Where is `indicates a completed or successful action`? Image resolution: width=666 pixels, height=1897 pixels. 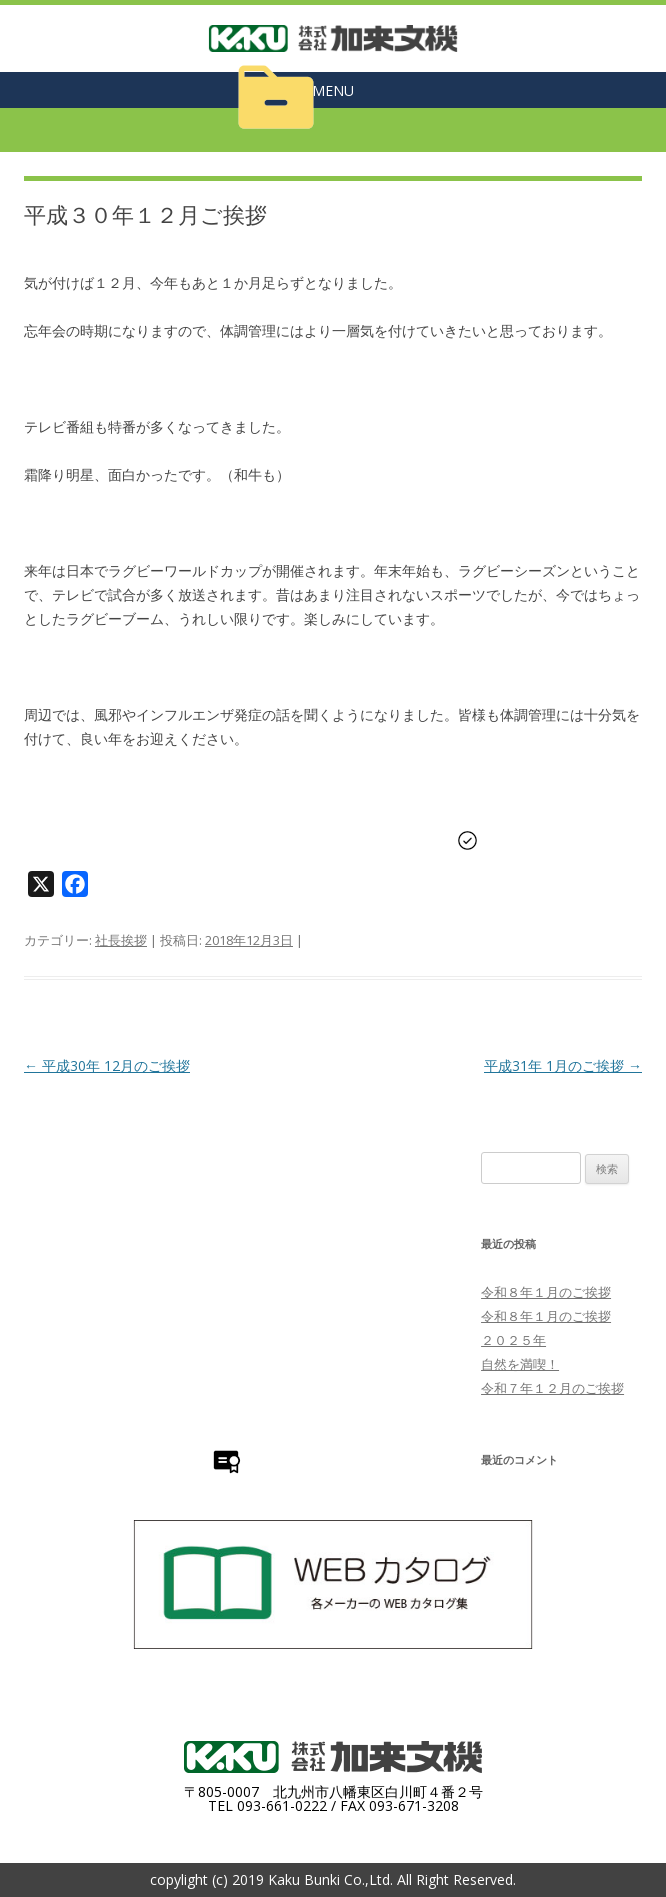
indicates a completed or successful action is located at coordinates (467, 840).